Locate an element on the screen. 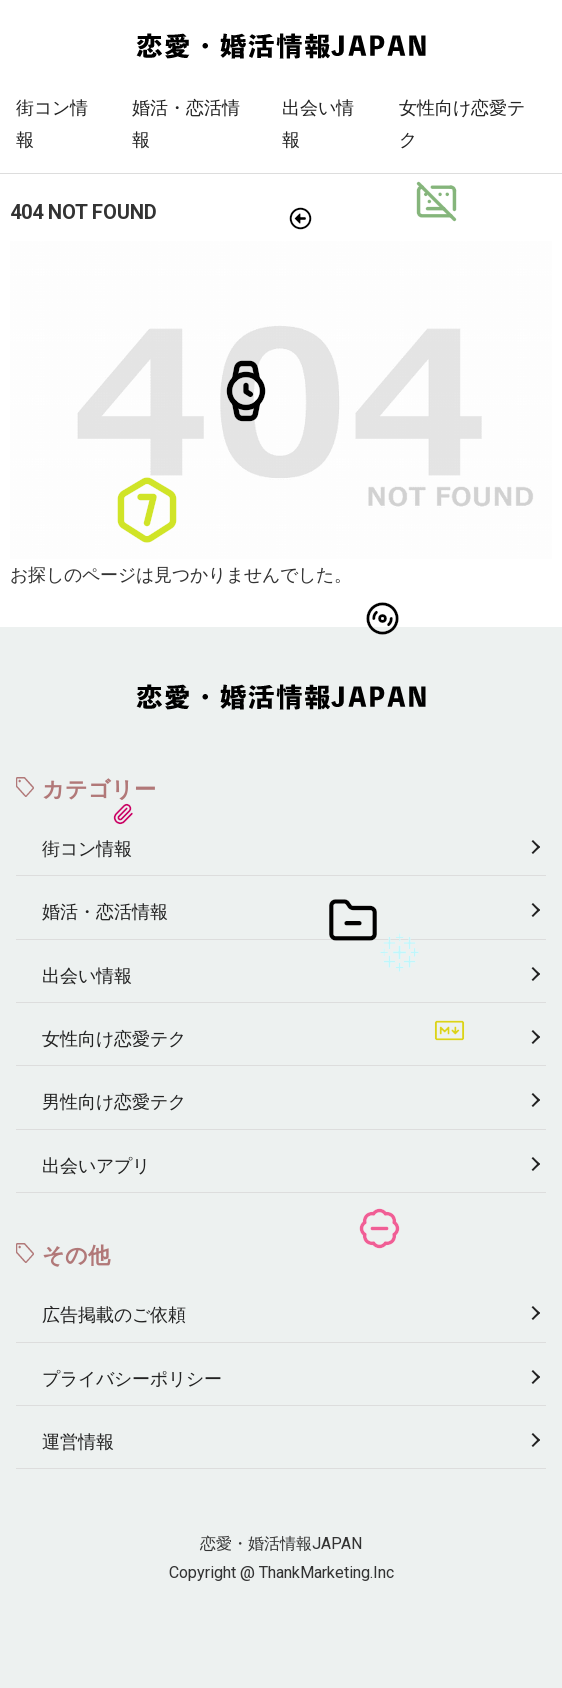  attach a file to your message is located at coordinates (123, 814).